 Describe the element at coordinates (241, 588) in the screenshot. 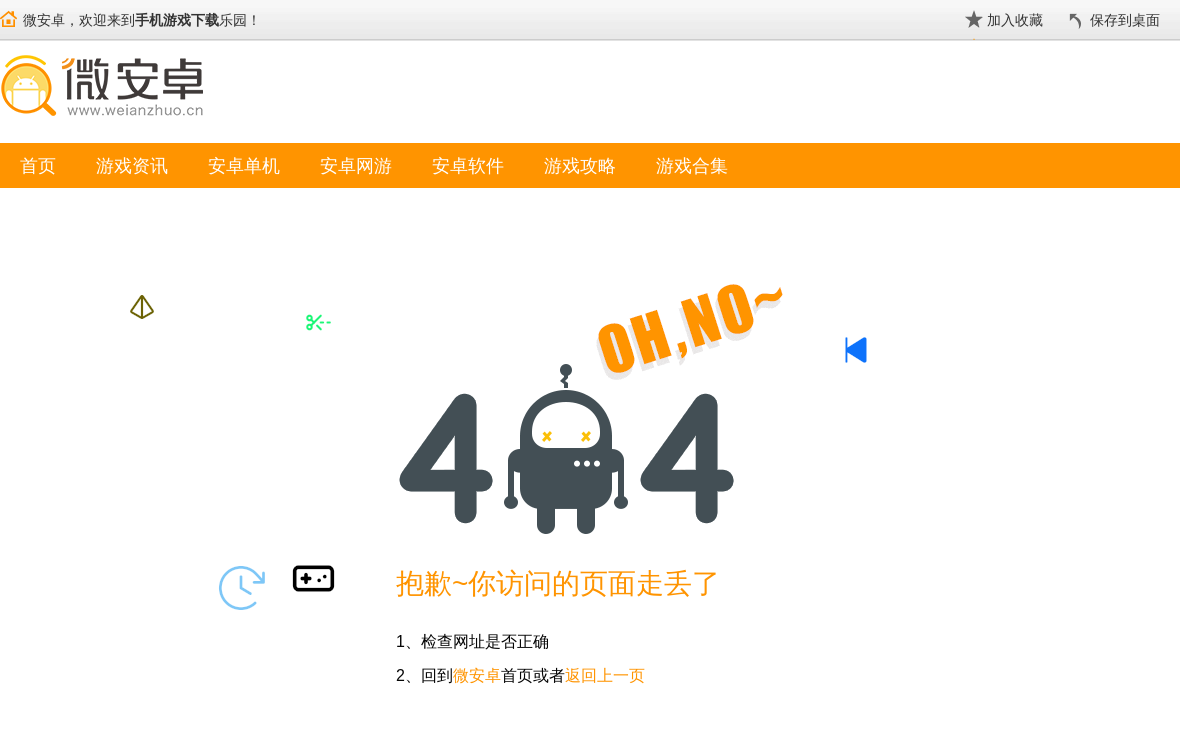

I see `restore to a previous version` at that location.